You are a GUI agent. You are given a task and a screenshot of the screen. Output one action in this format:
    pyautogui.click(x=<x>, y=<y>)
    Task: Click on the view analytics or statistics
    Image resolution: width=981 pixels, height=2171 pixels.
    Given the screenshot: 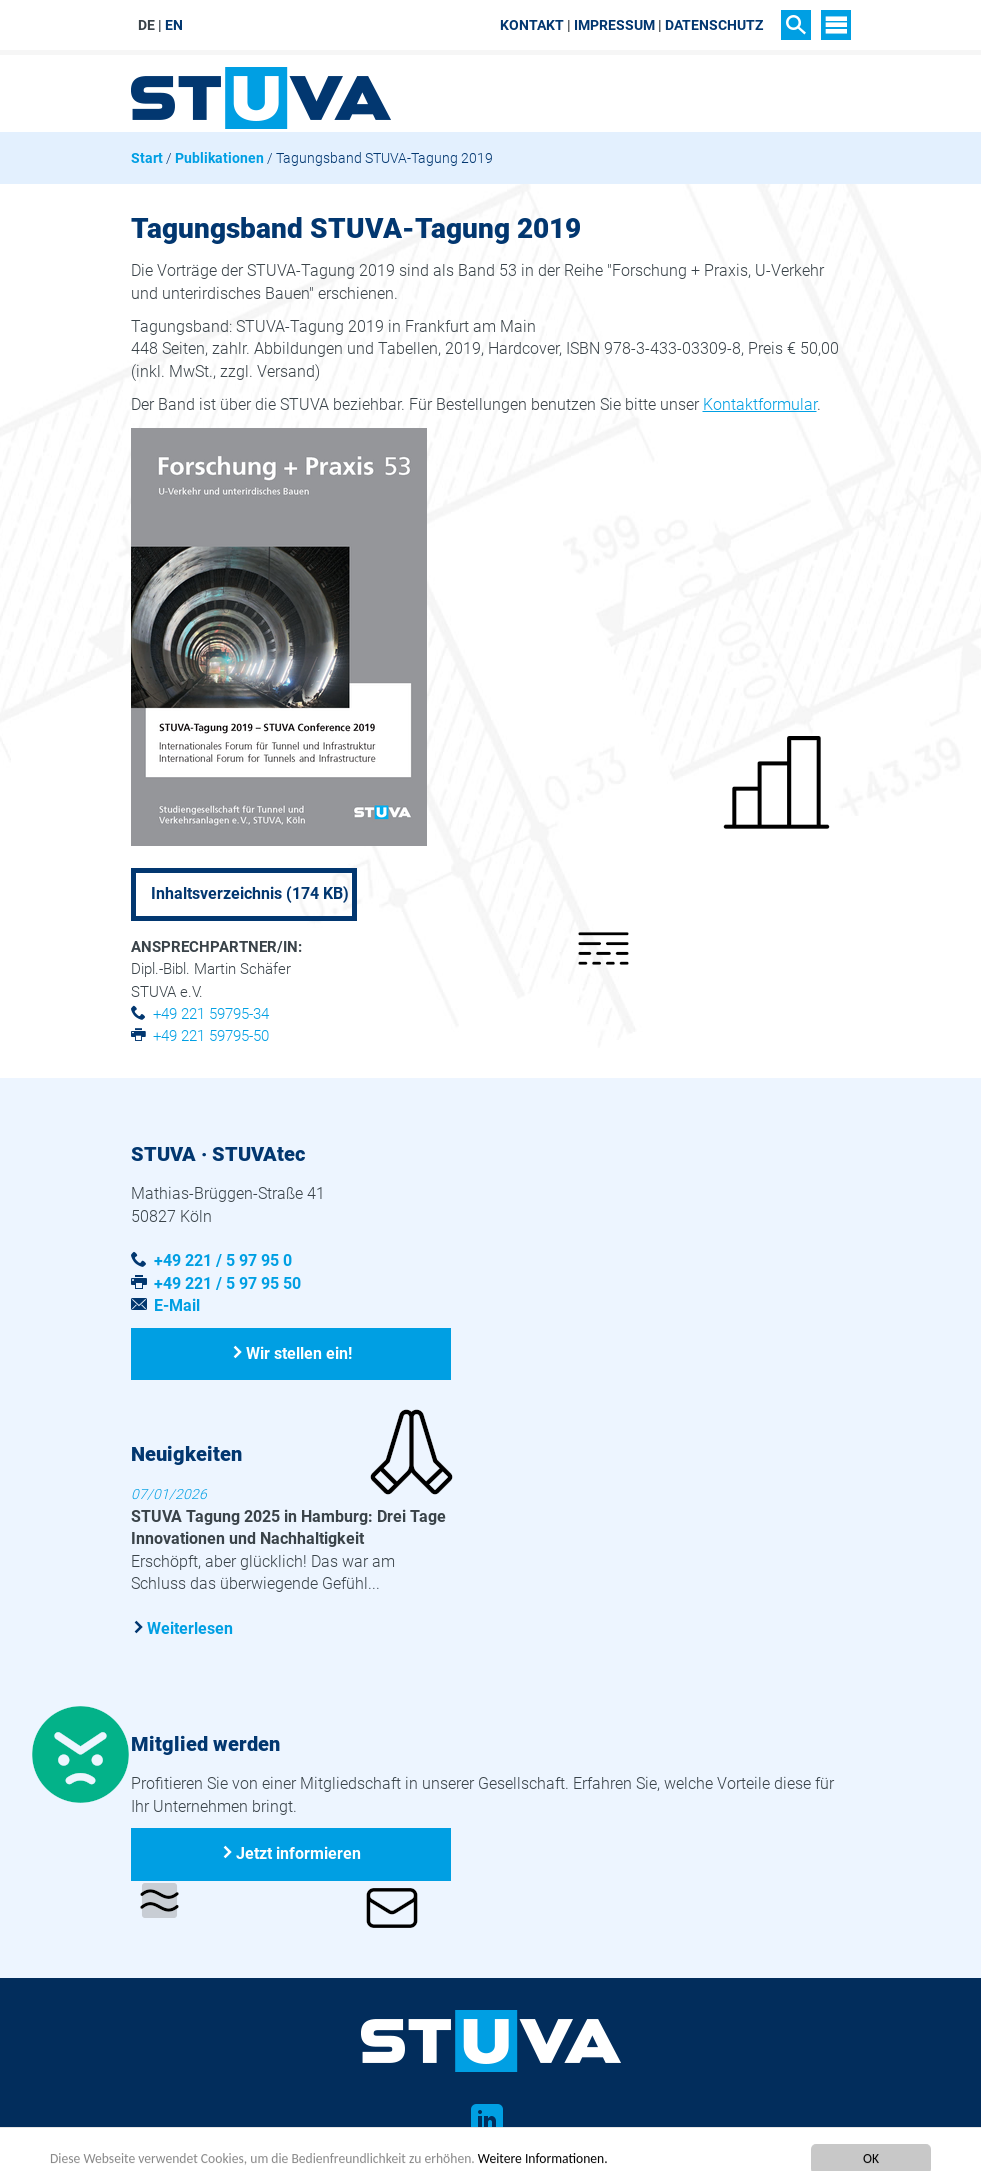 What is the action you would take?
    pyautogui.click(x=776, y=784)
    